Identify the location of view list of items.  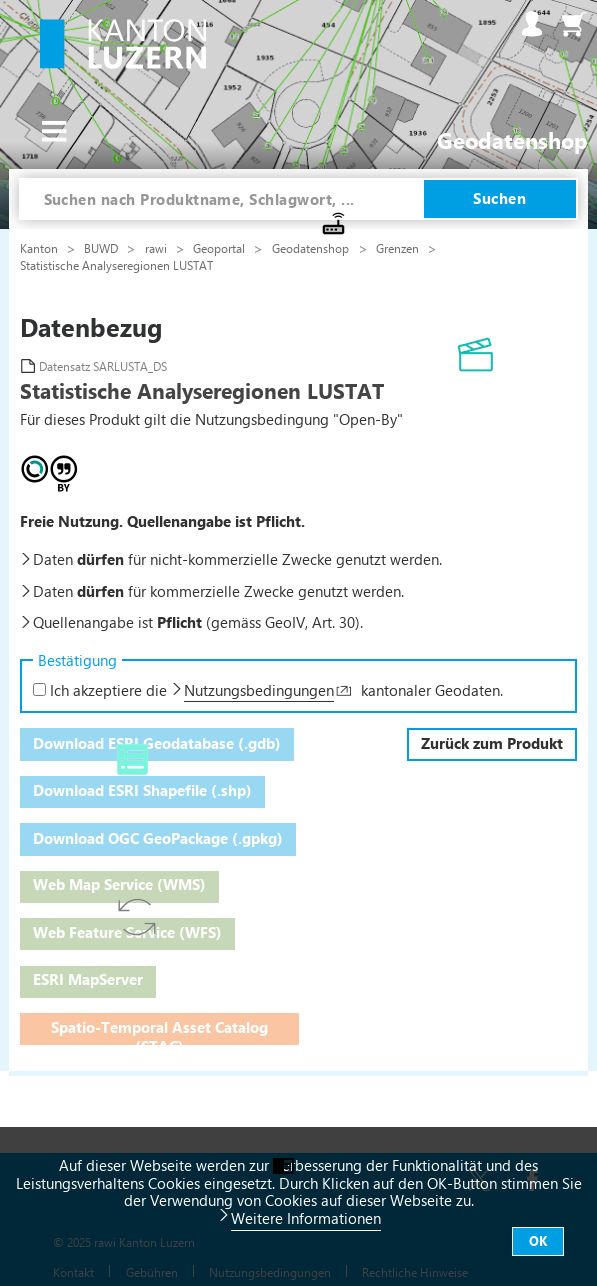
(132, 759).